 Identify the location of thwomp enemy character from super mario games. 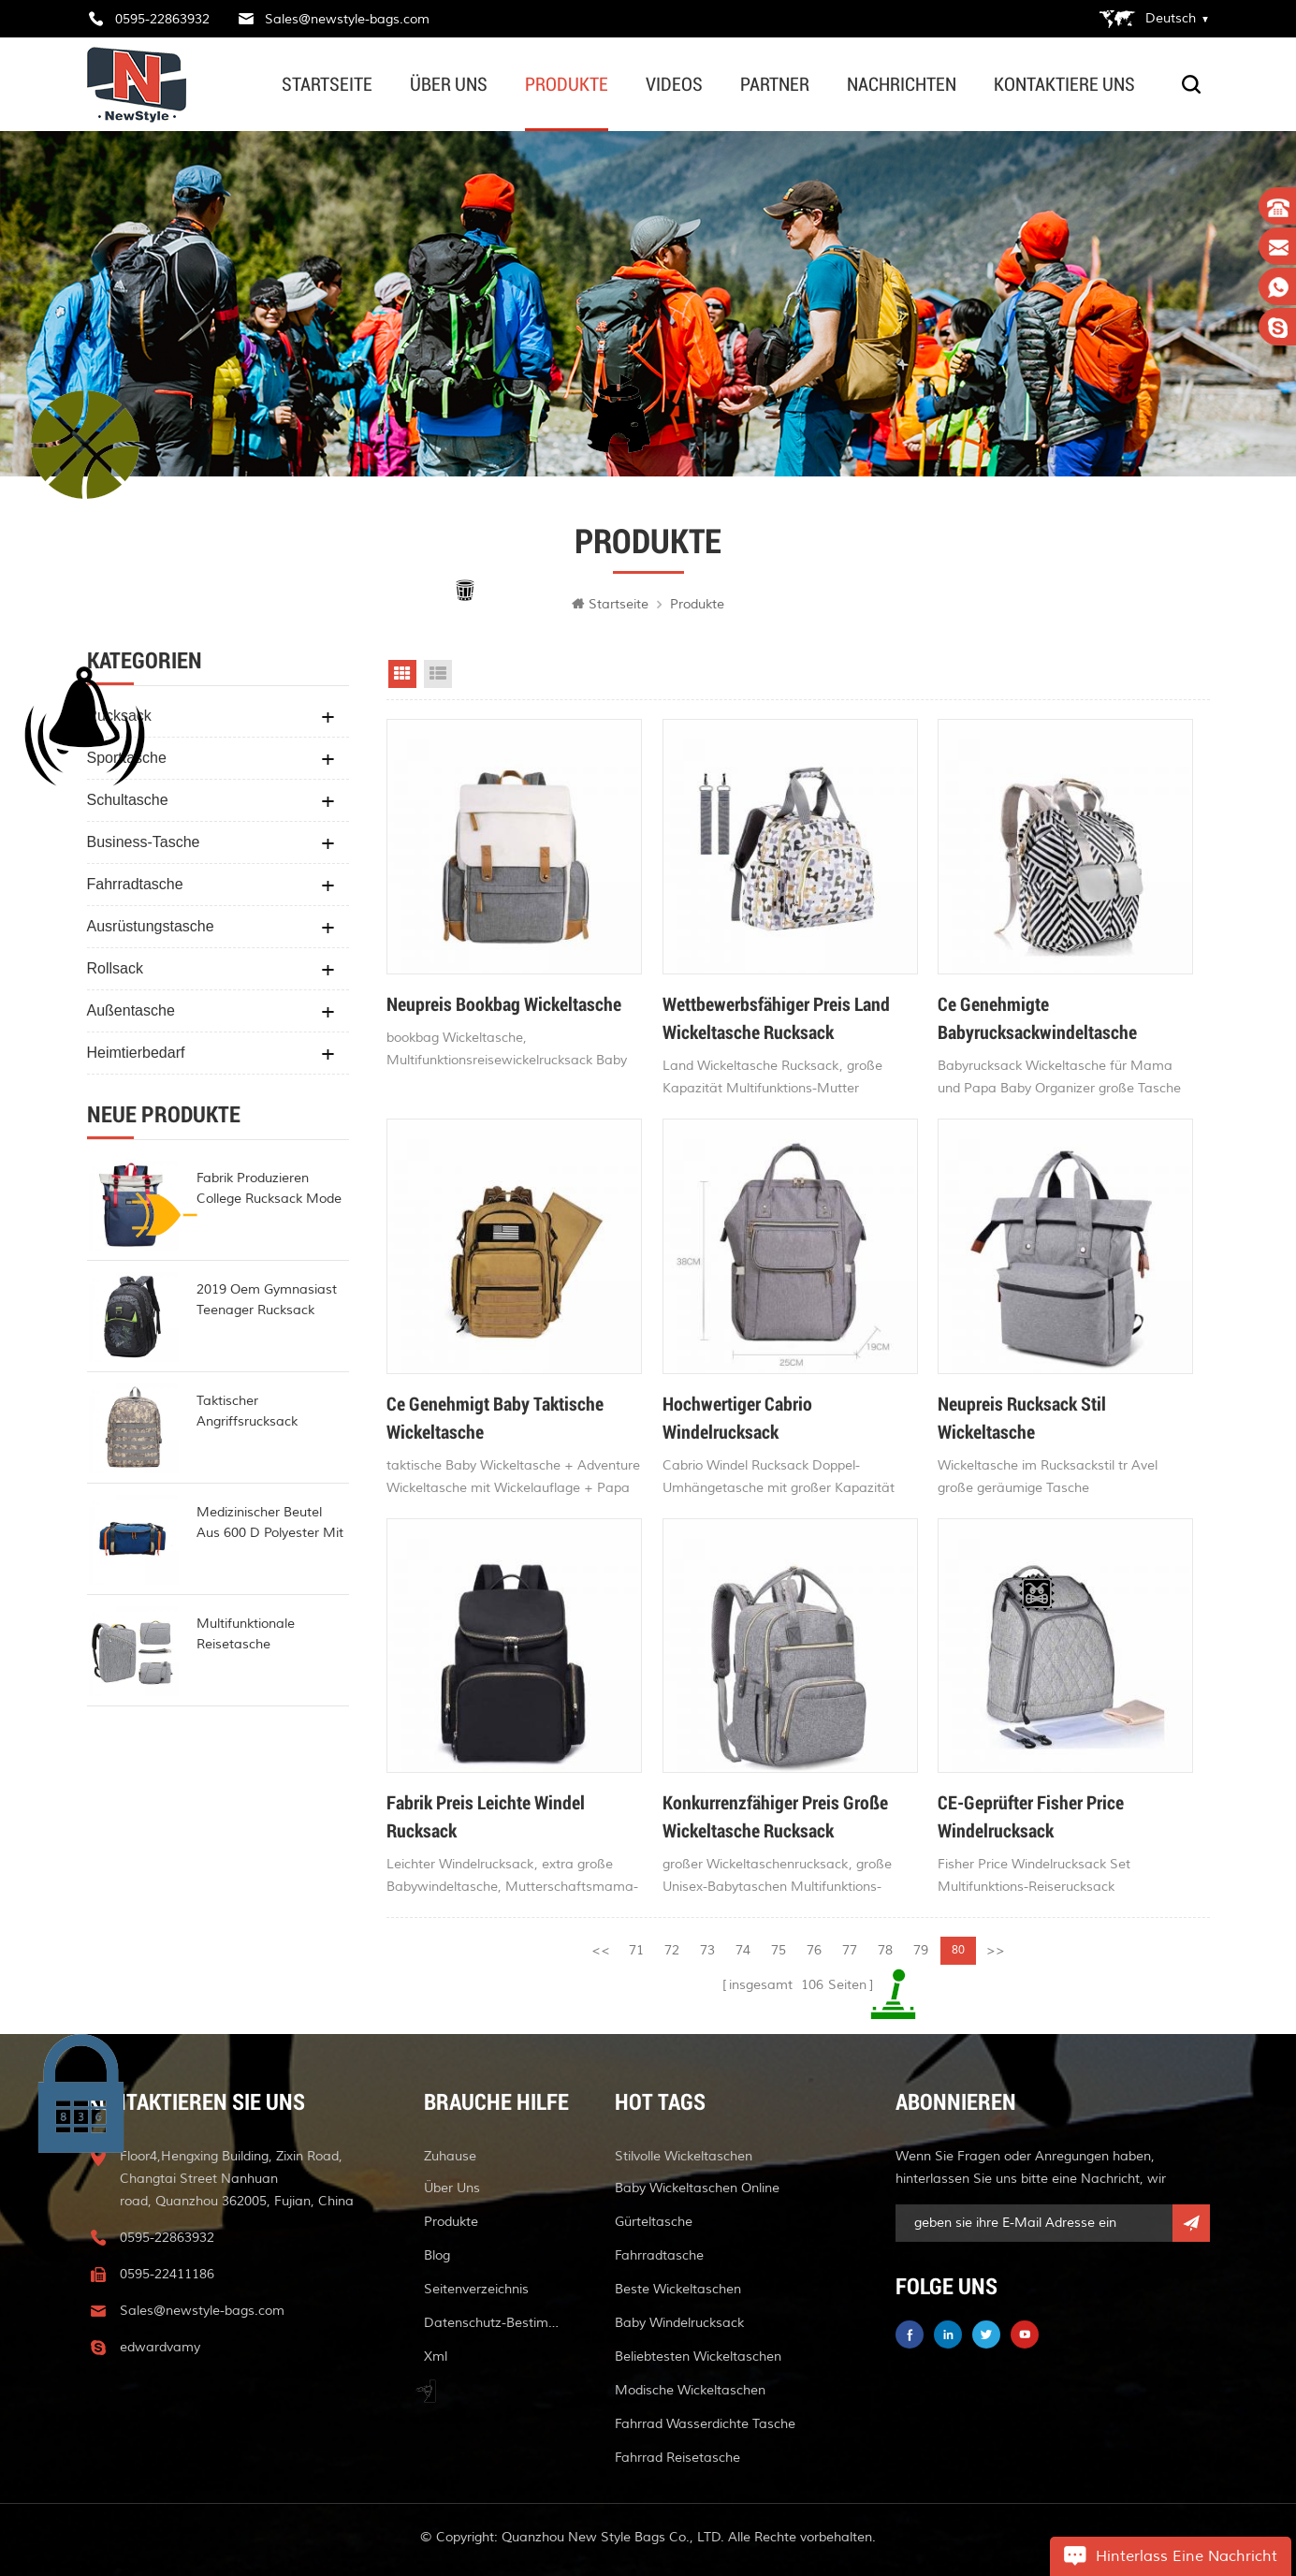
(1037, 1593).